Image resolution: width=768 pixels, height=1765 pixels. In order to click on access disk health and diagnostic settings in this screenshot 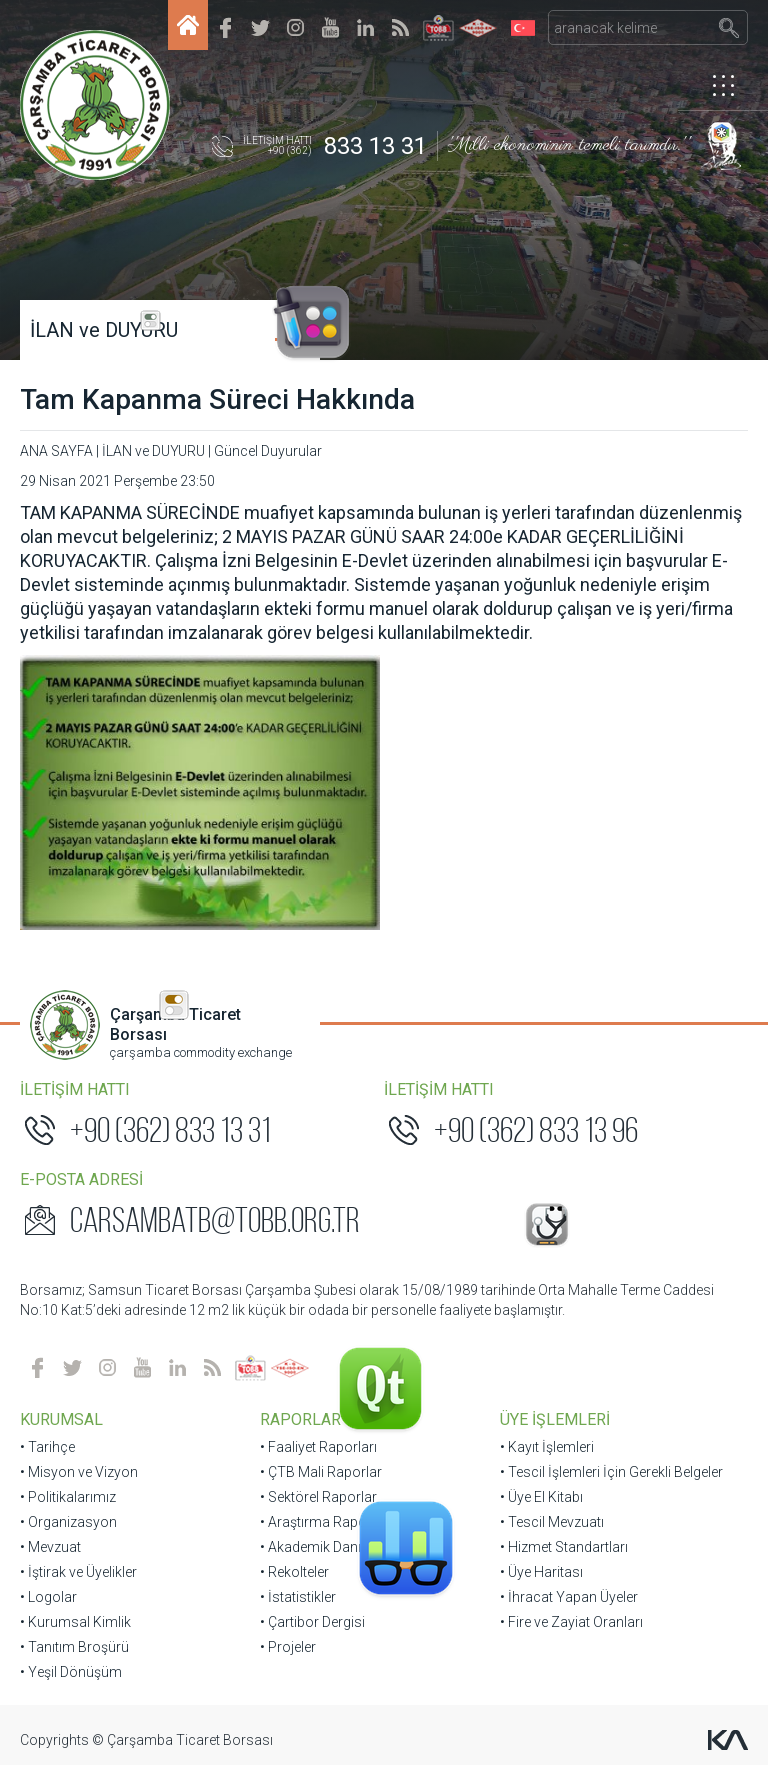, I will do `click(547, 1225)`.